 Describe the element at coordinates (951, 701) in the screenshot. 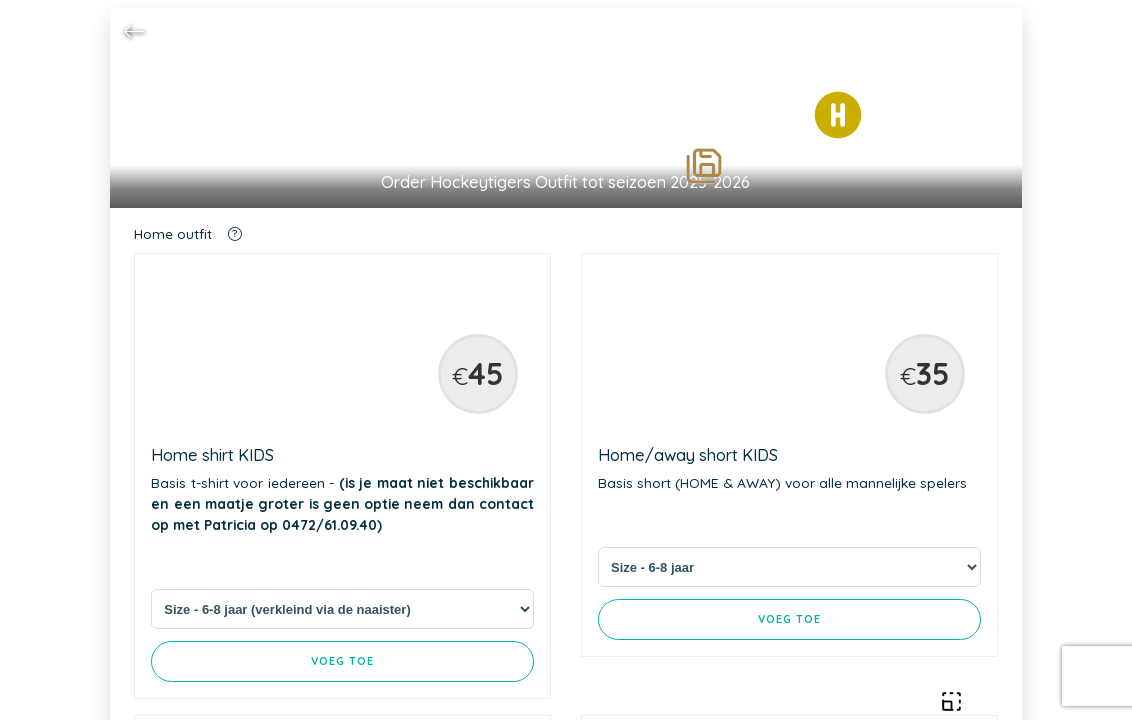

I see `resize an element or window` at that location.